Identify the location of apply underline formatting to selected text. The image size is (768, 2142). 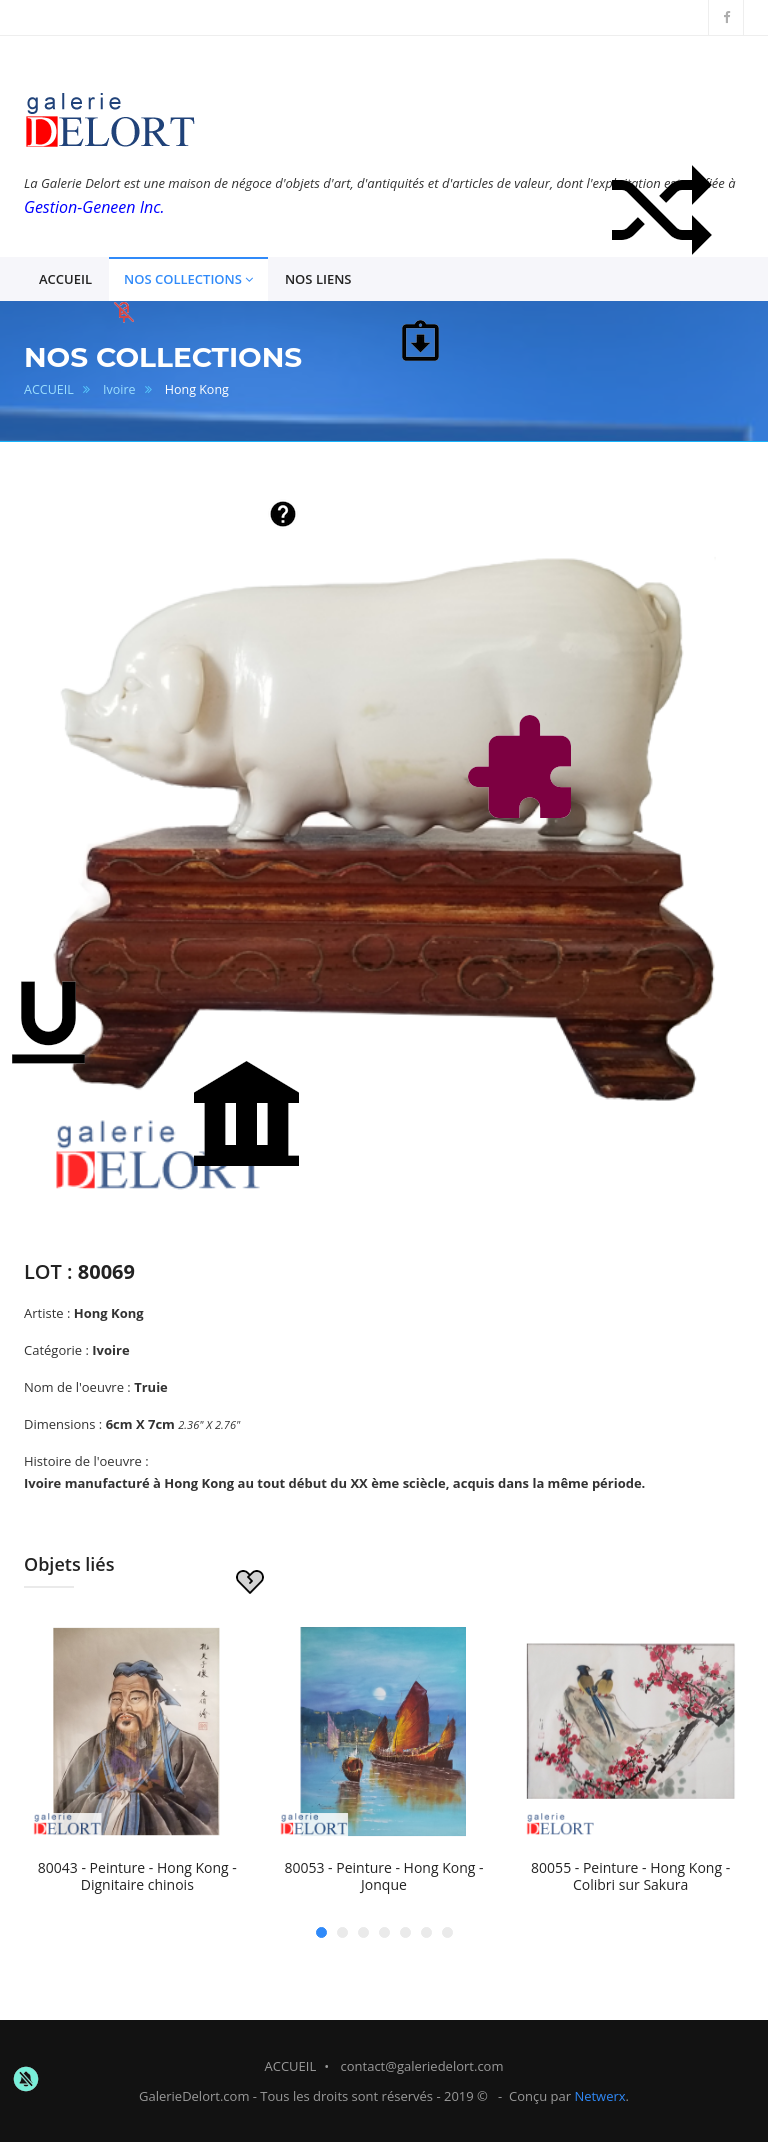
(48, 1022).